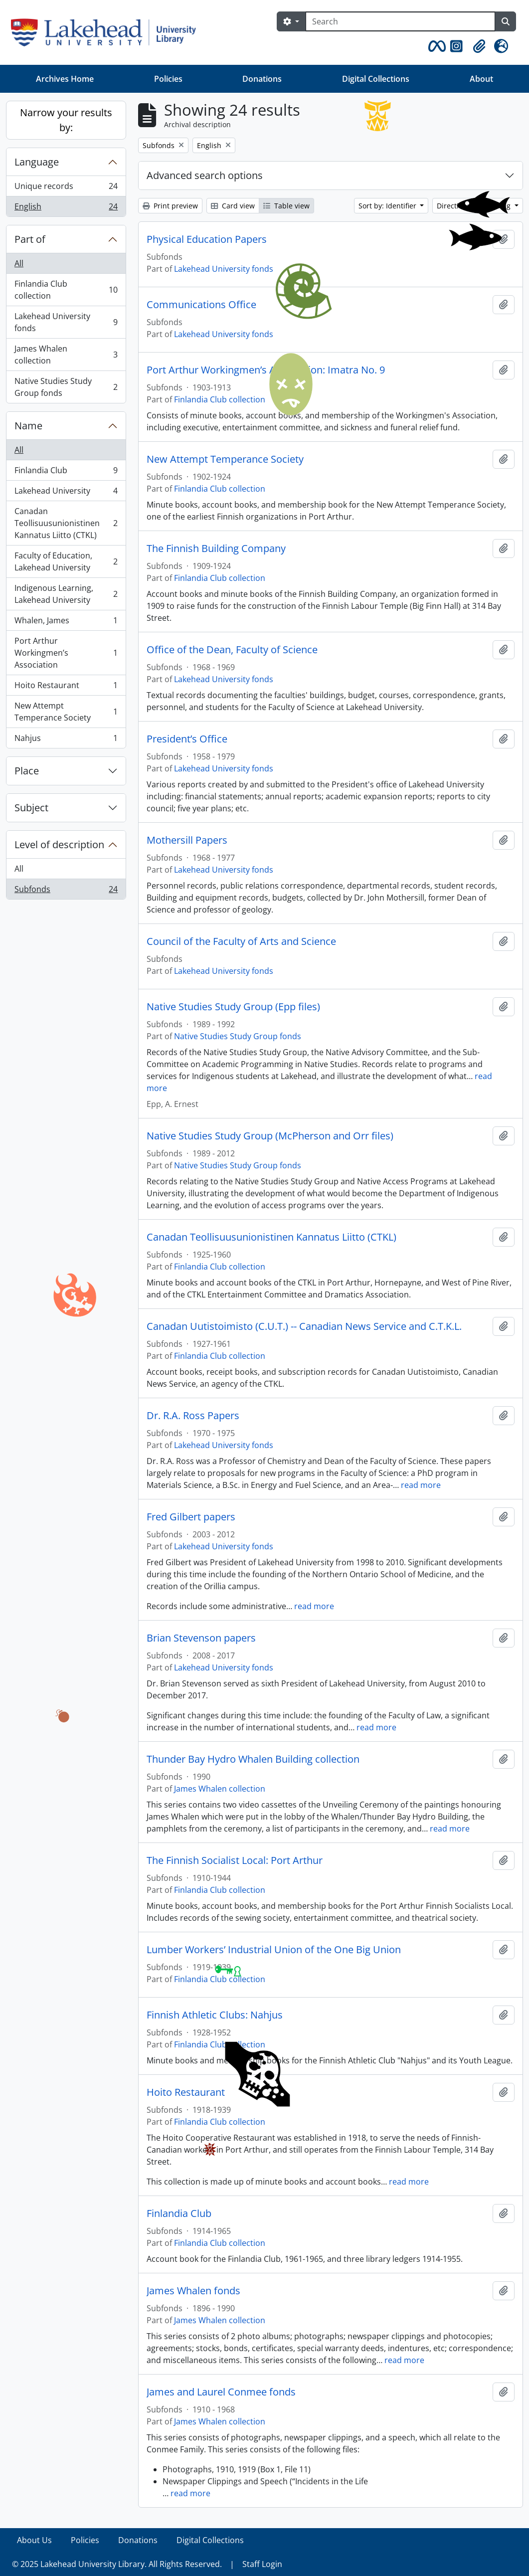  Describe the element at coordinates (62, 1716) in the screenshot. I see `an inactive or disarmed bomb item` at that location.